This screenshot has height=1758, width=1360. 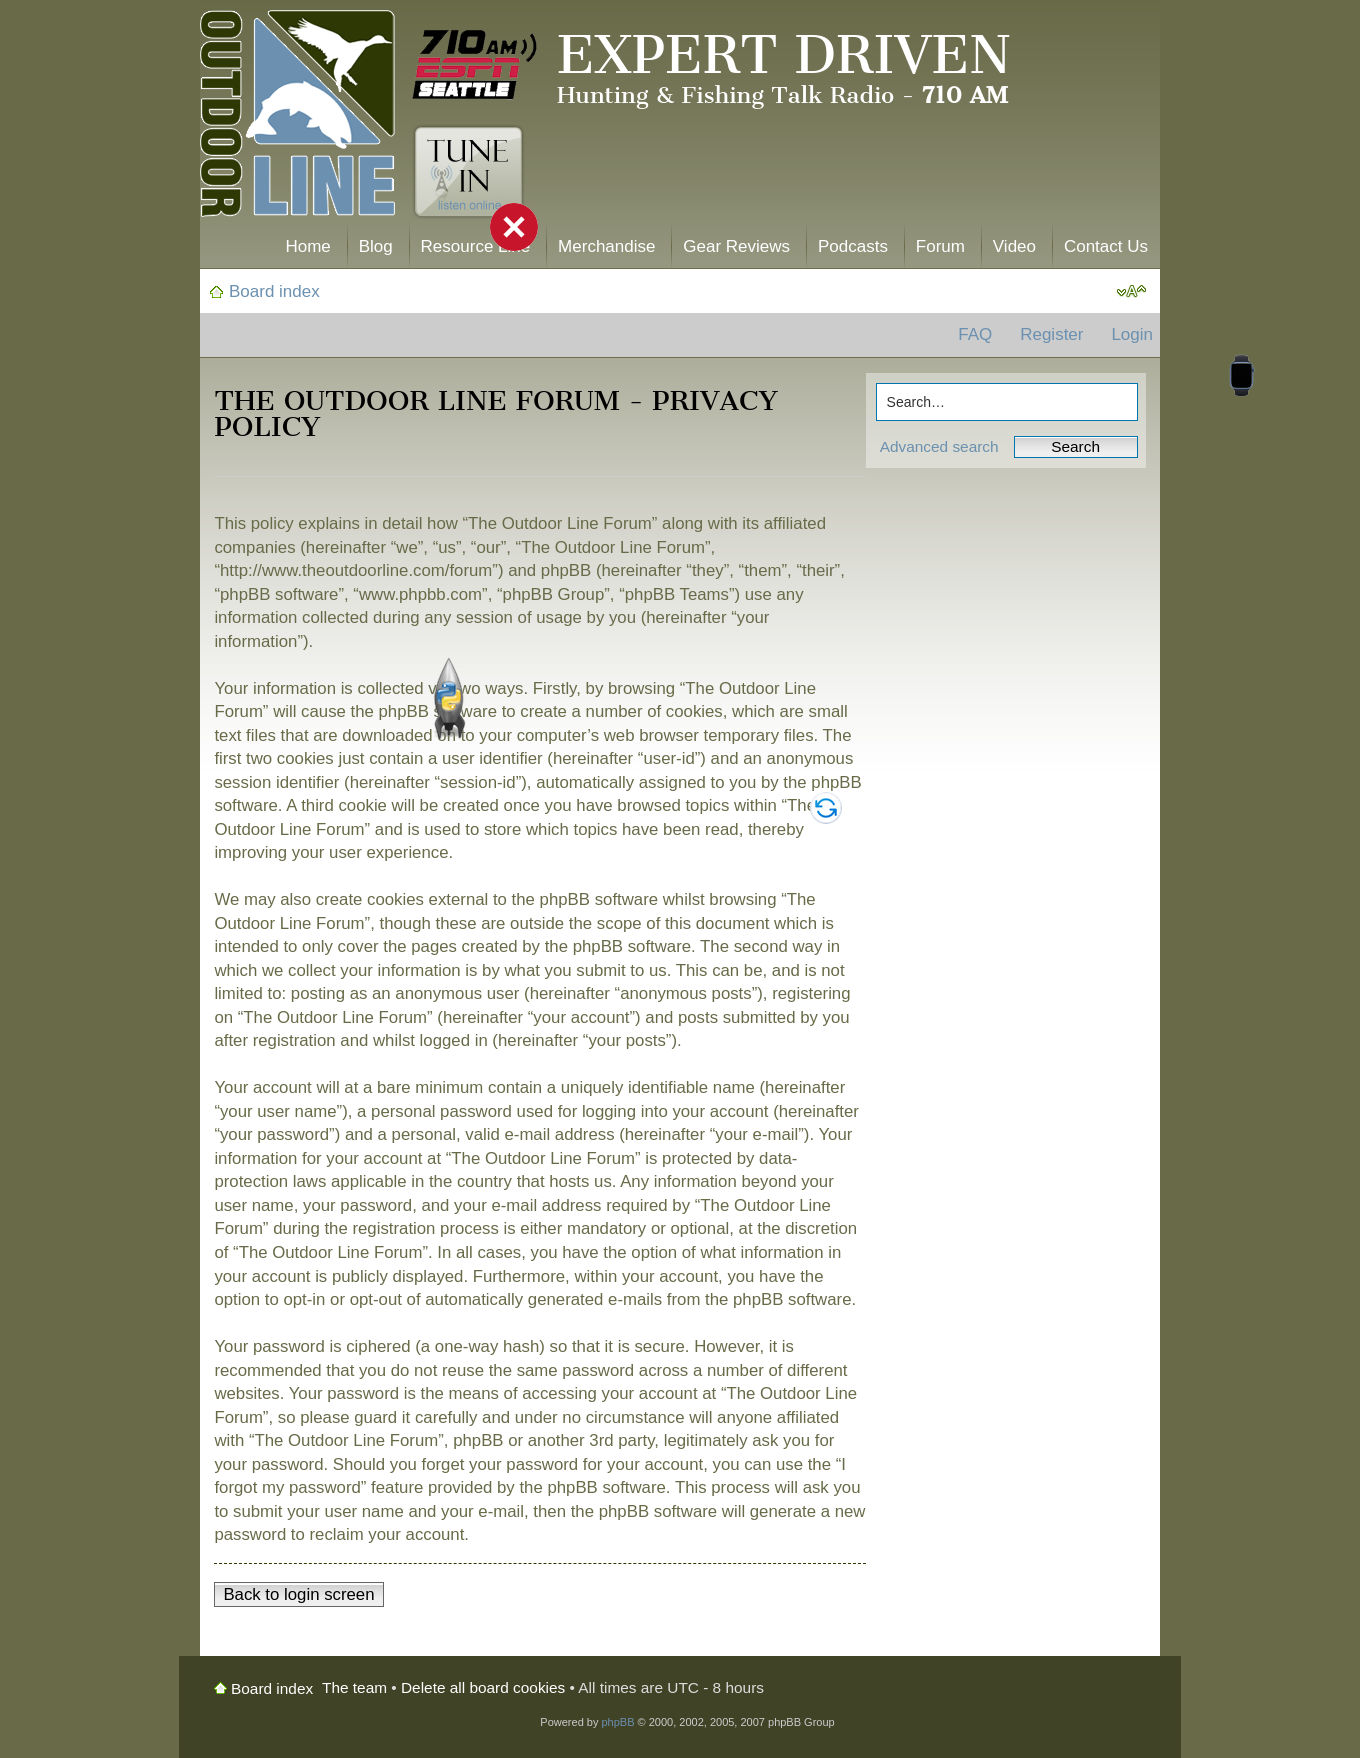 I want to click on apple watch series 8 device icon, so click(x=1241, y=375).